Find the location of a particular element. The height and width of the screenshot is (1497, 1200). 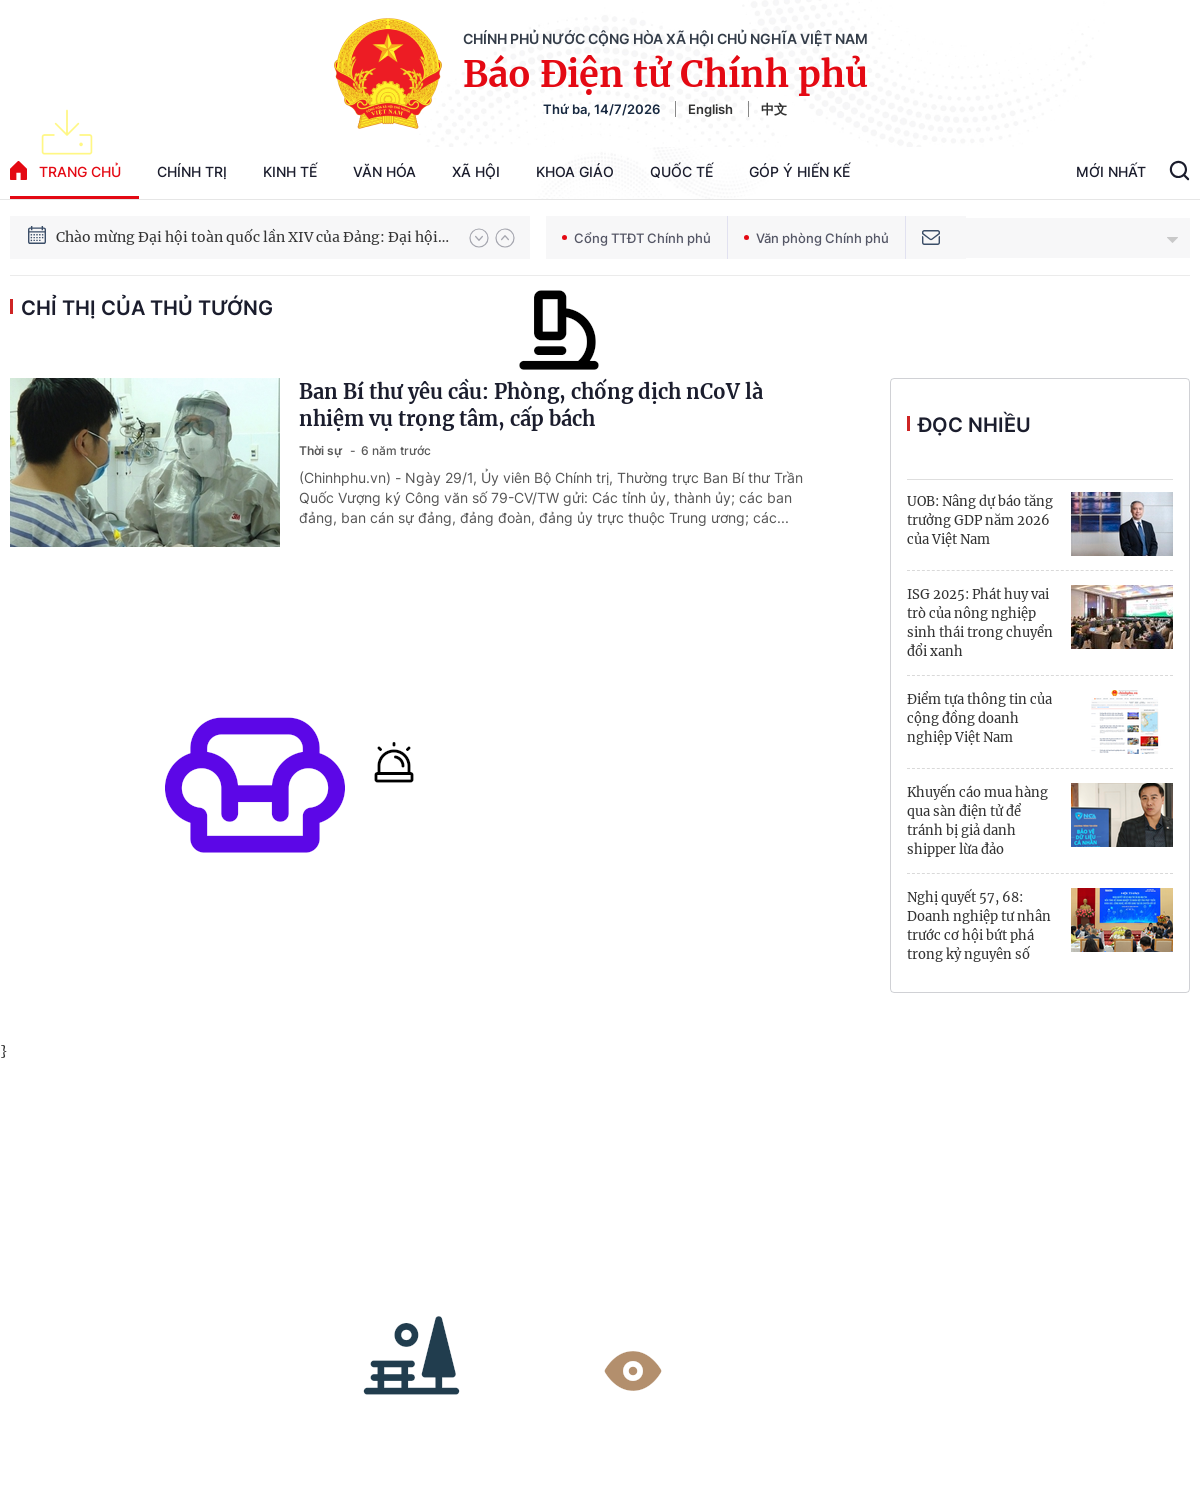

indicates an active alert or warning is located at coordinates (394, 766).